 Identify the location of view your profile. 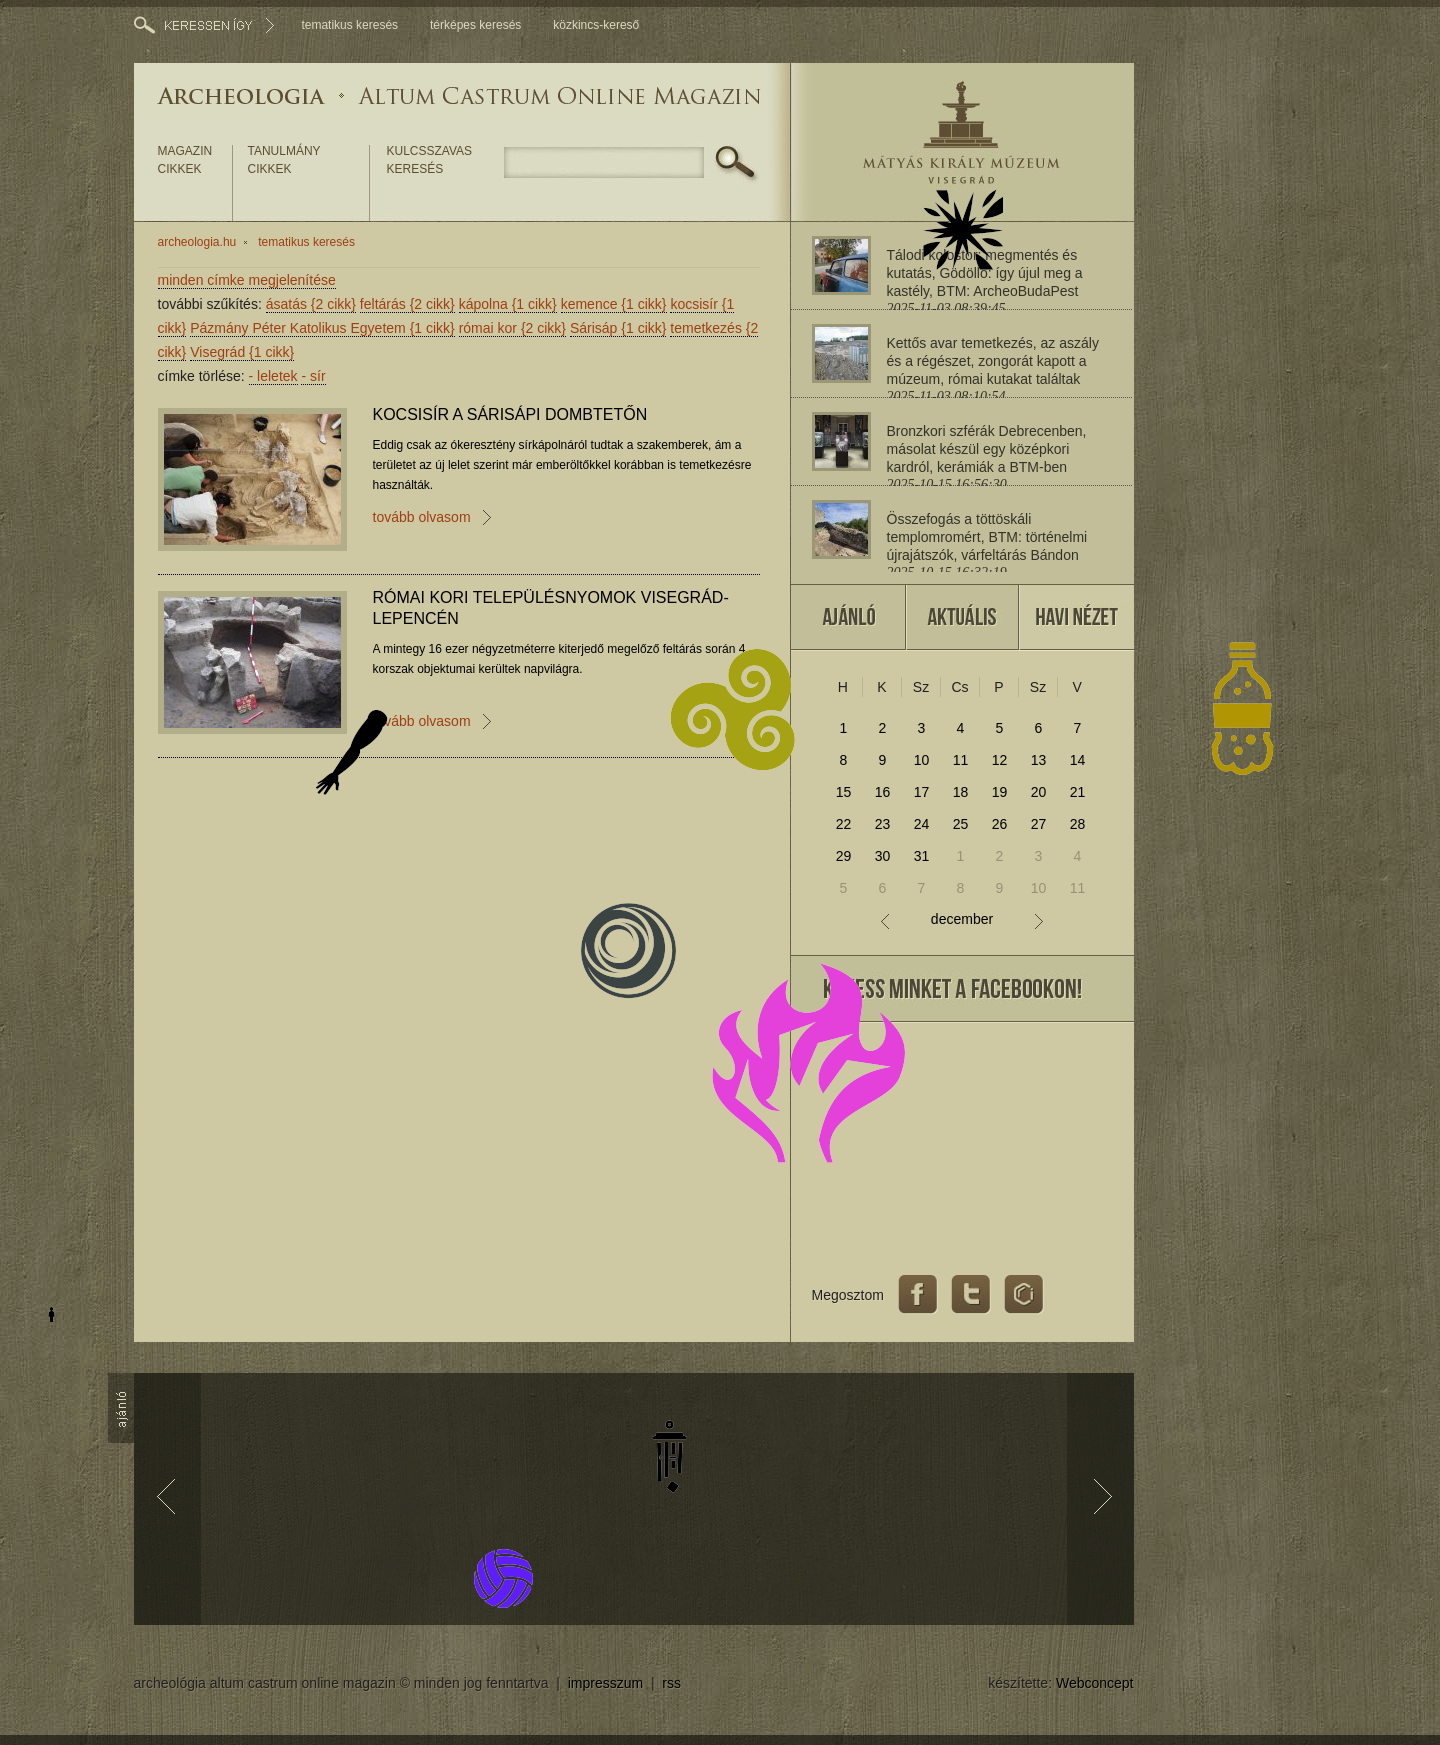
(51, 1314).